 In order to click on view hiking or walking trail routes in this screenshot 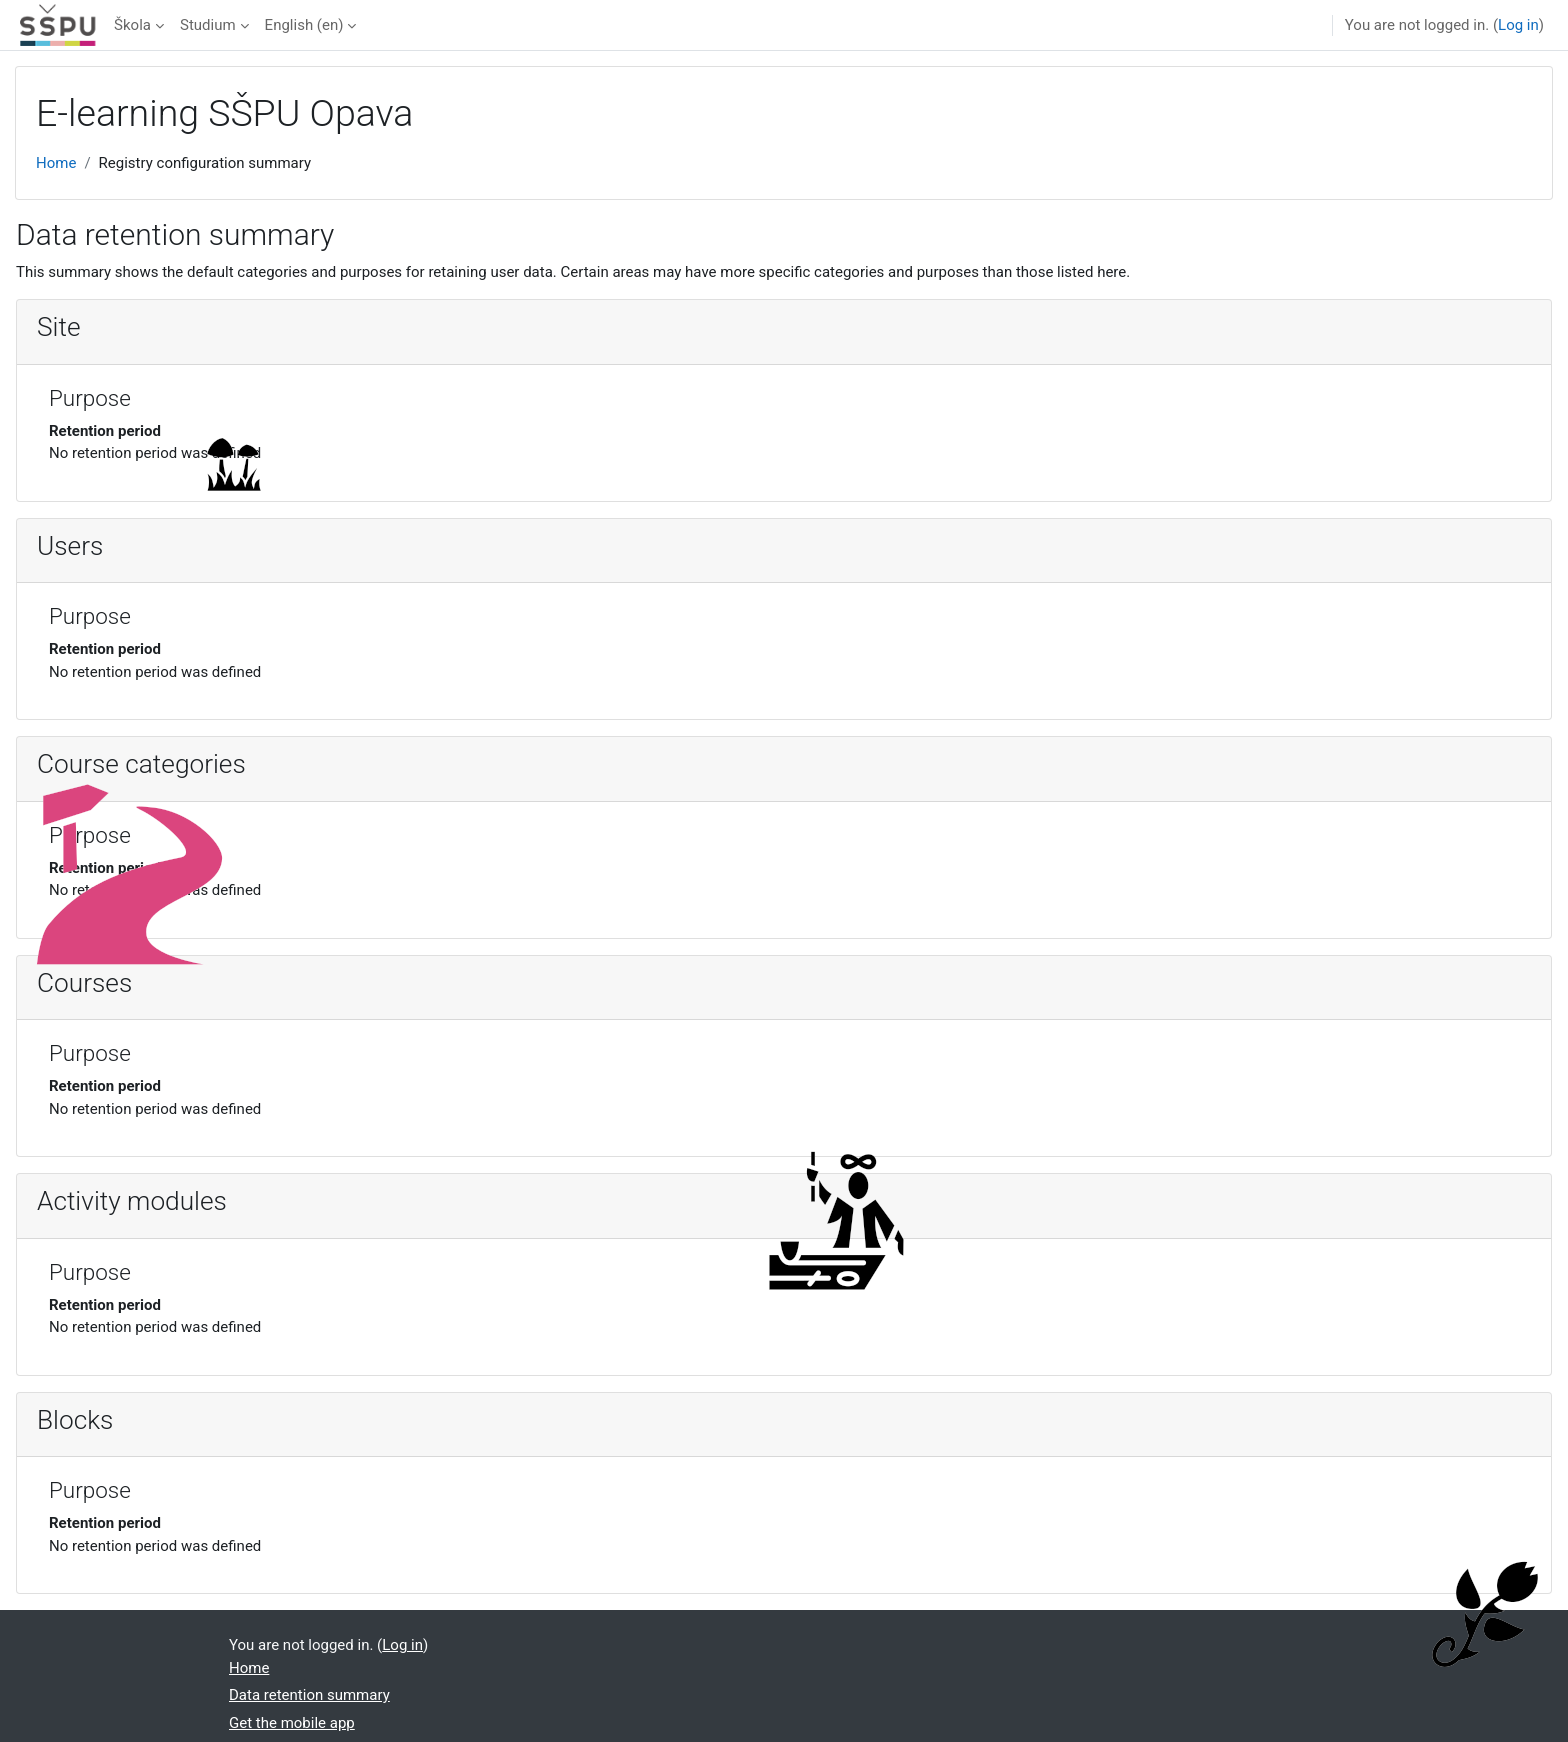, I will do `click(128, 872)`.